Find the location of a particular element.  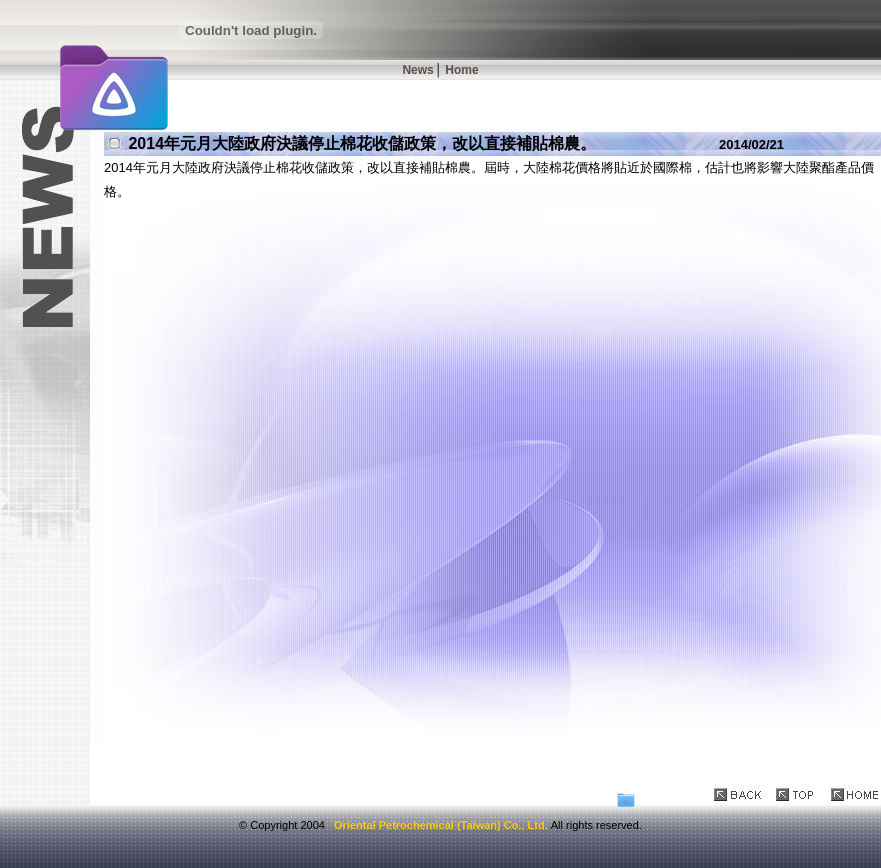

open web browser bookmarks folder is located at coordinates (626, 800).